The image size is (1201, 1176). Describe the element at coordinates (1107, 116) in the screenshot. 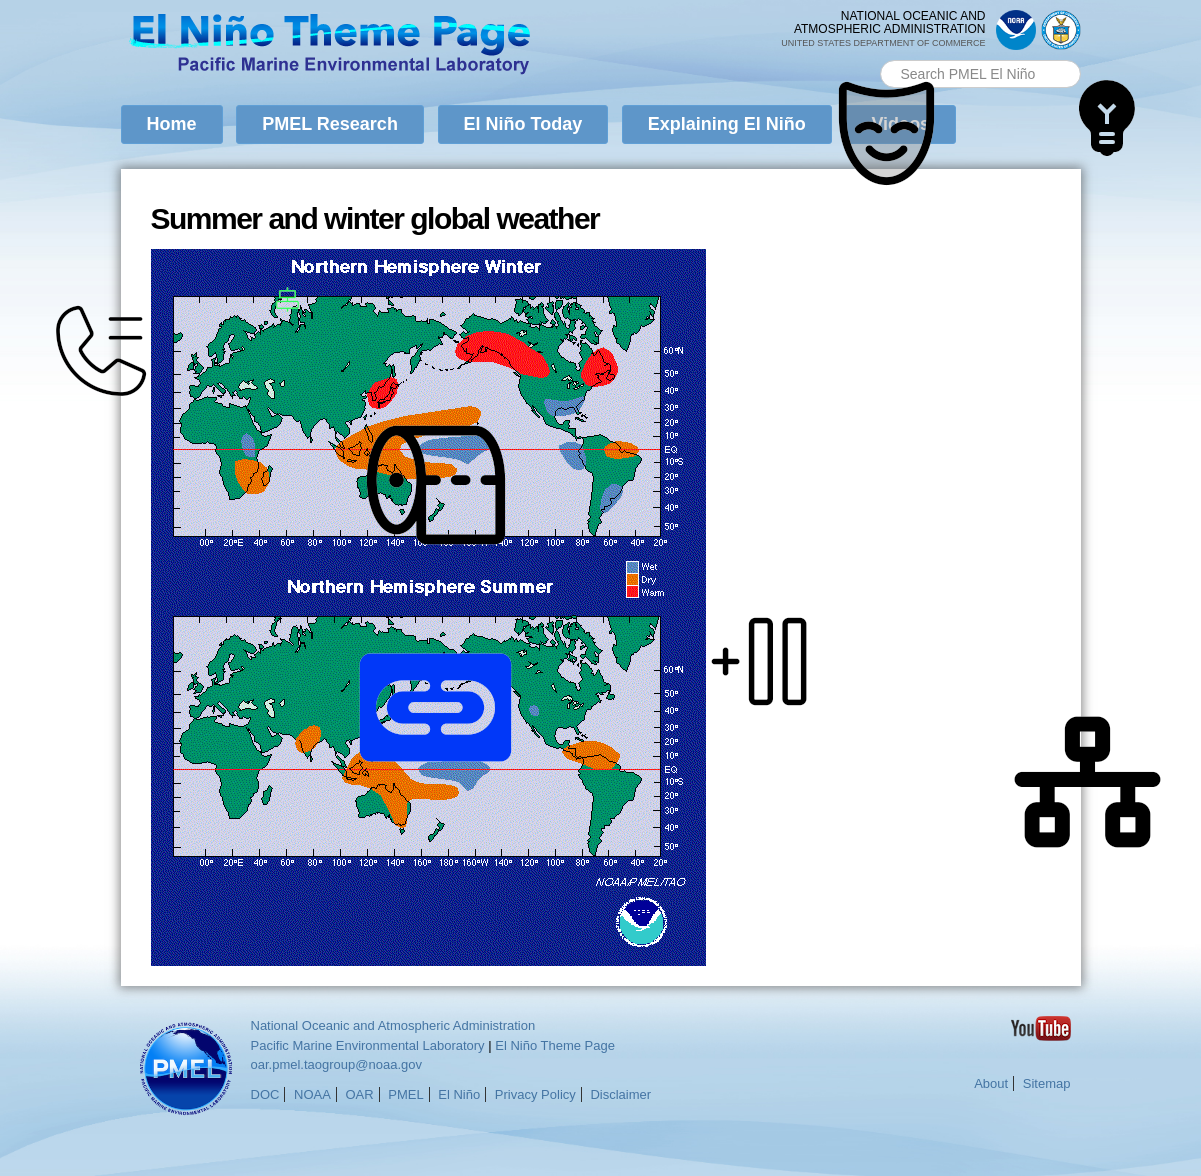

I see `access tips or ideas` at that location.